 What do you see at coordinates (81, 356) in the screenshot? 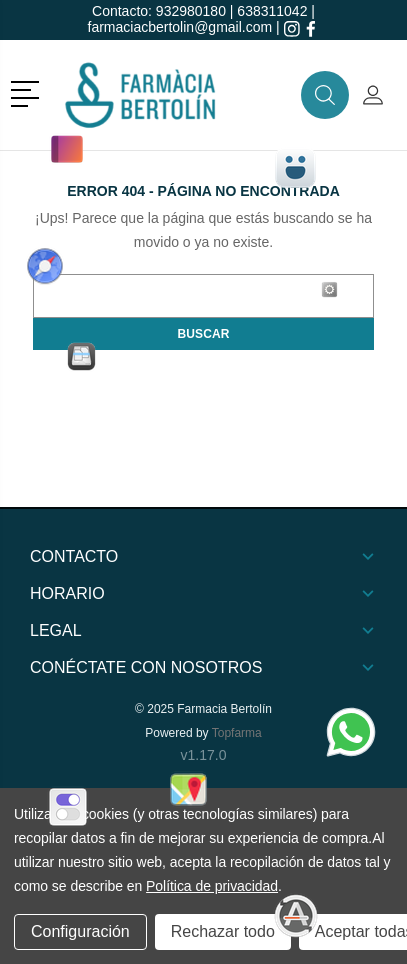
I see `open skanpage document scanning app` at bounding box center [81, 356].